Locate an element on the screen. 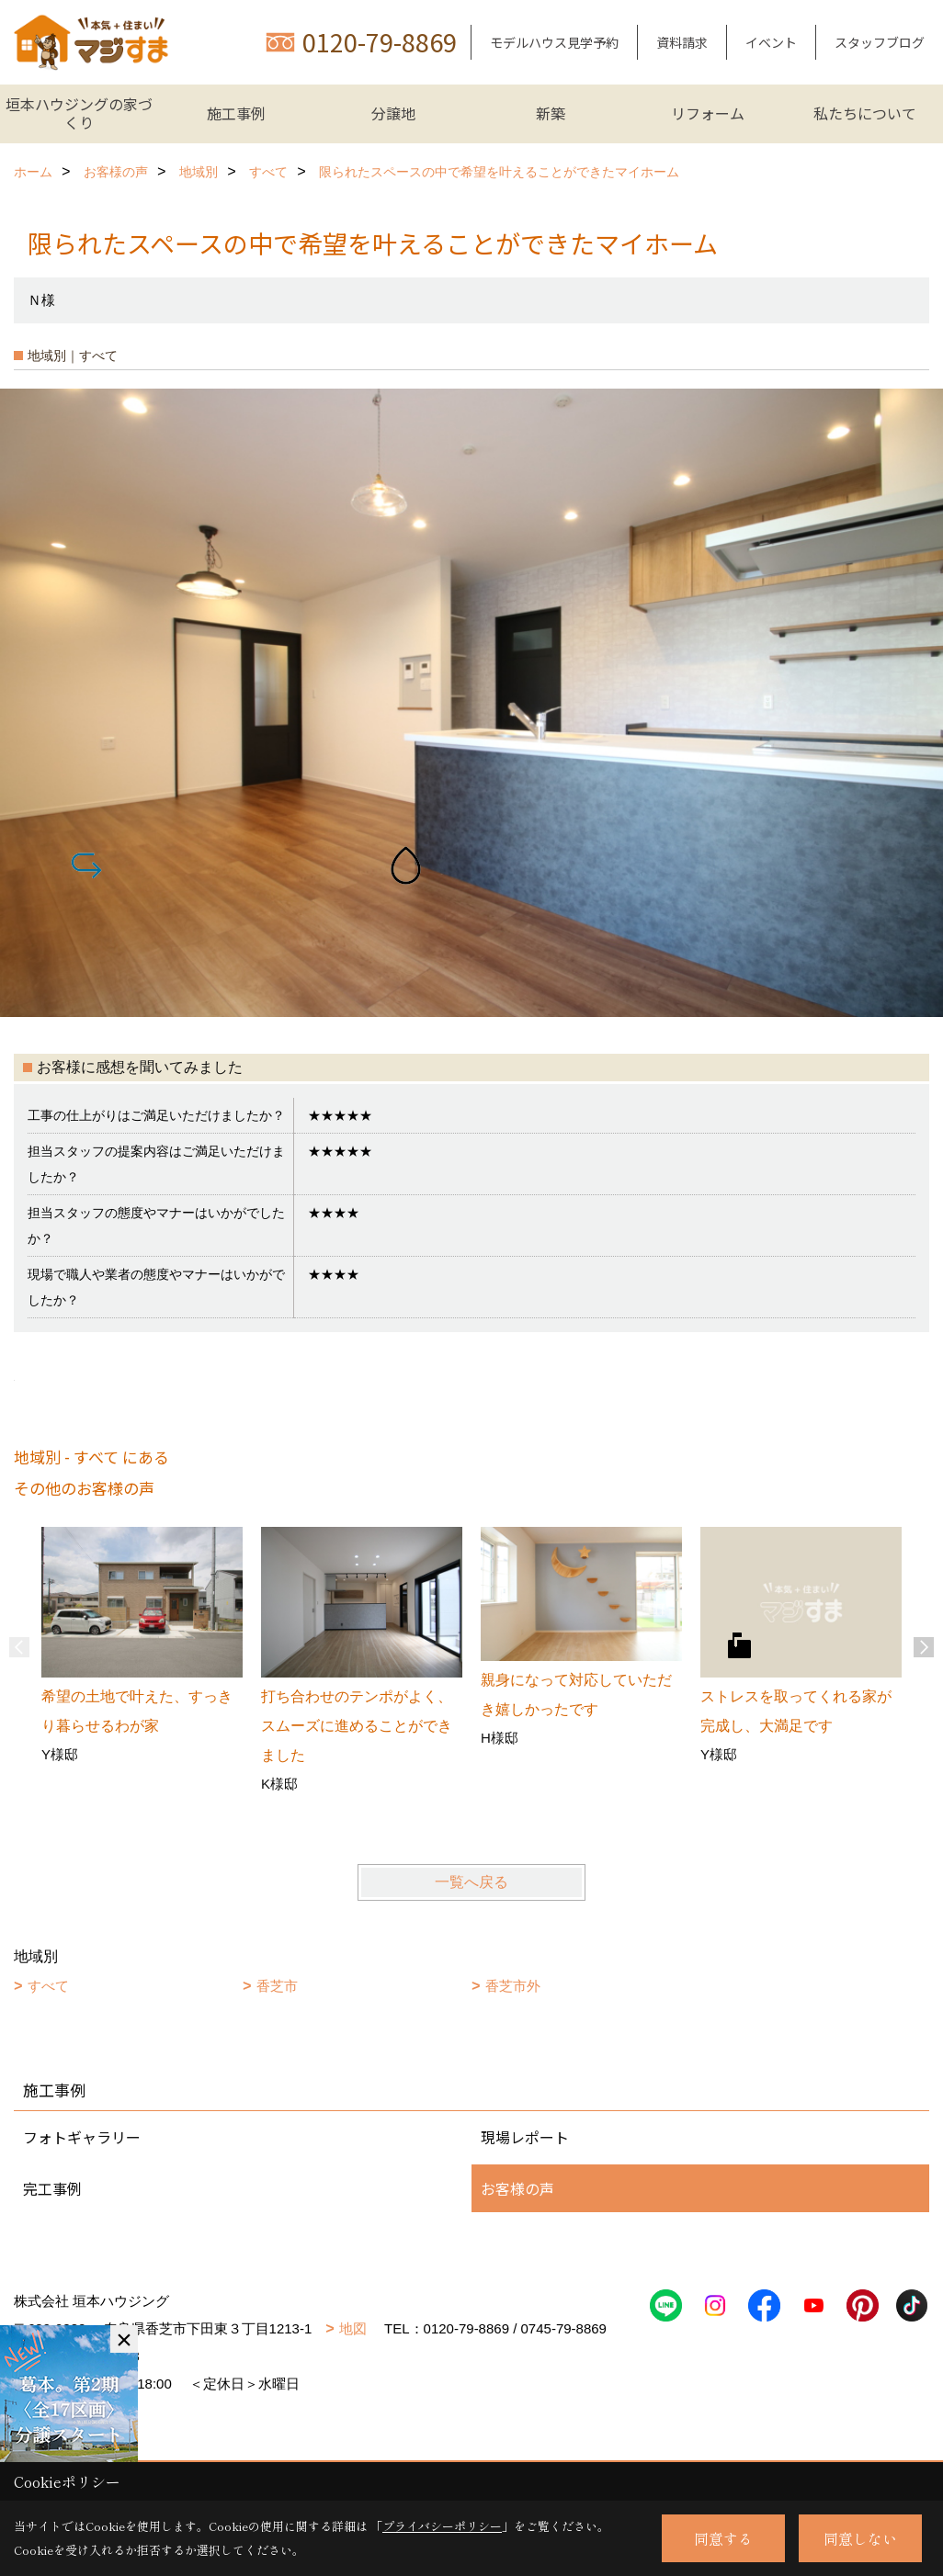  redo last action is located at coordinates (86, 864).